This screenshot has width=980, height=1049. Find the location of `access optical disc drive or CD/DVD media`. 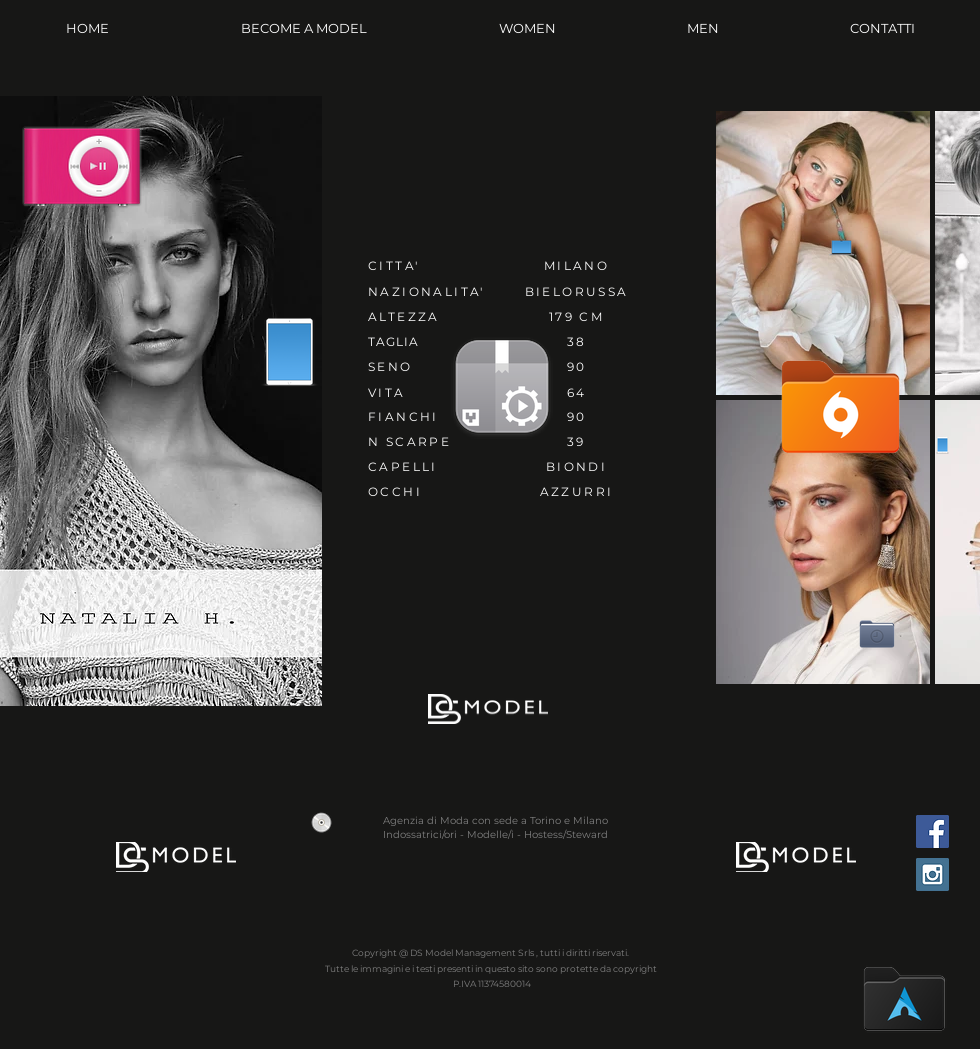

access optical disc drive or CD/DVD media is located at coordinates (321, 822).